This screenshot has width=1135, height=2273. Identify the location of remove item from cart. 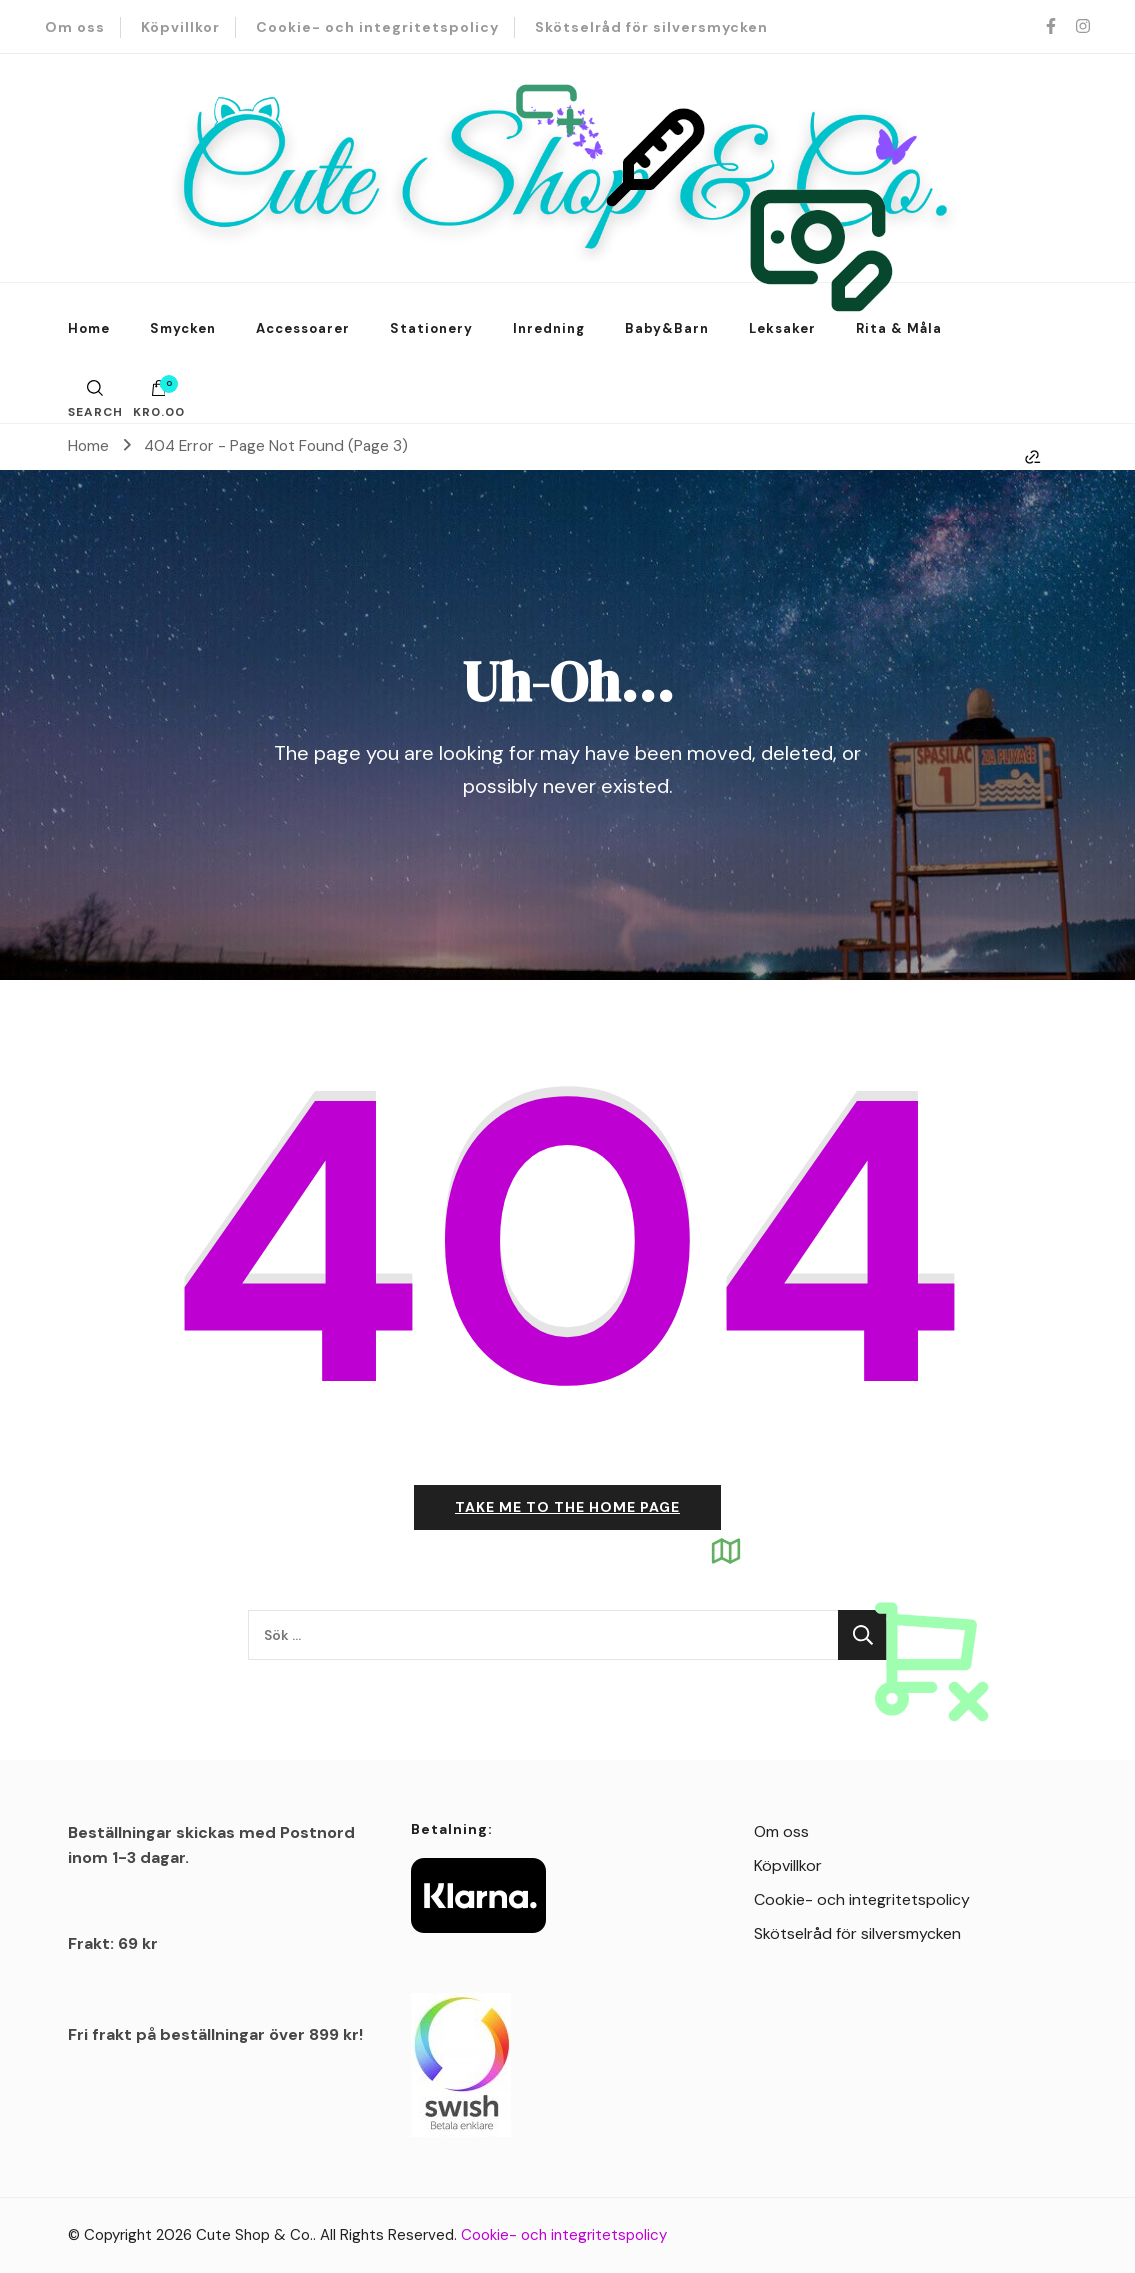
(926, 1659).